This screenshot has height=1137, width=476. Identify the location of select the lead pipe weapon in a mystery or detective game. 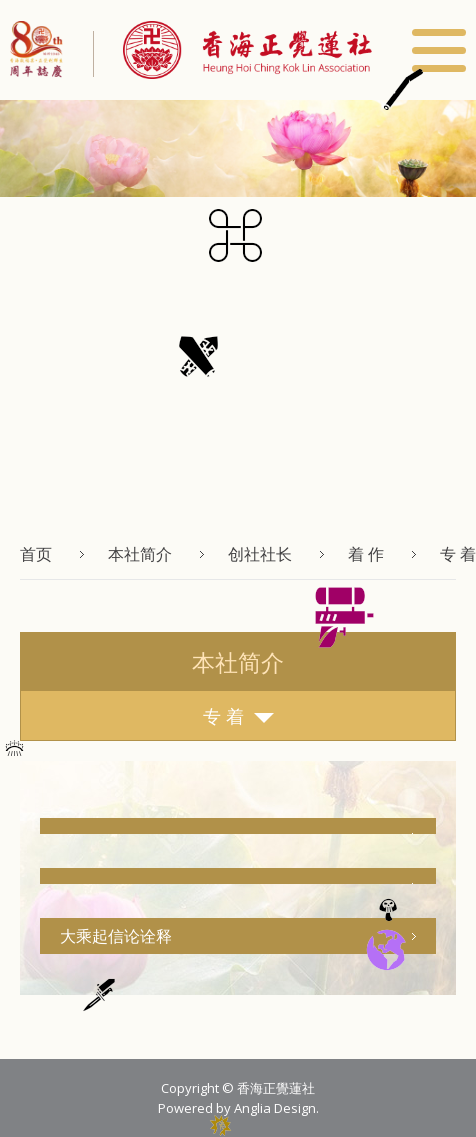
(403, 89).